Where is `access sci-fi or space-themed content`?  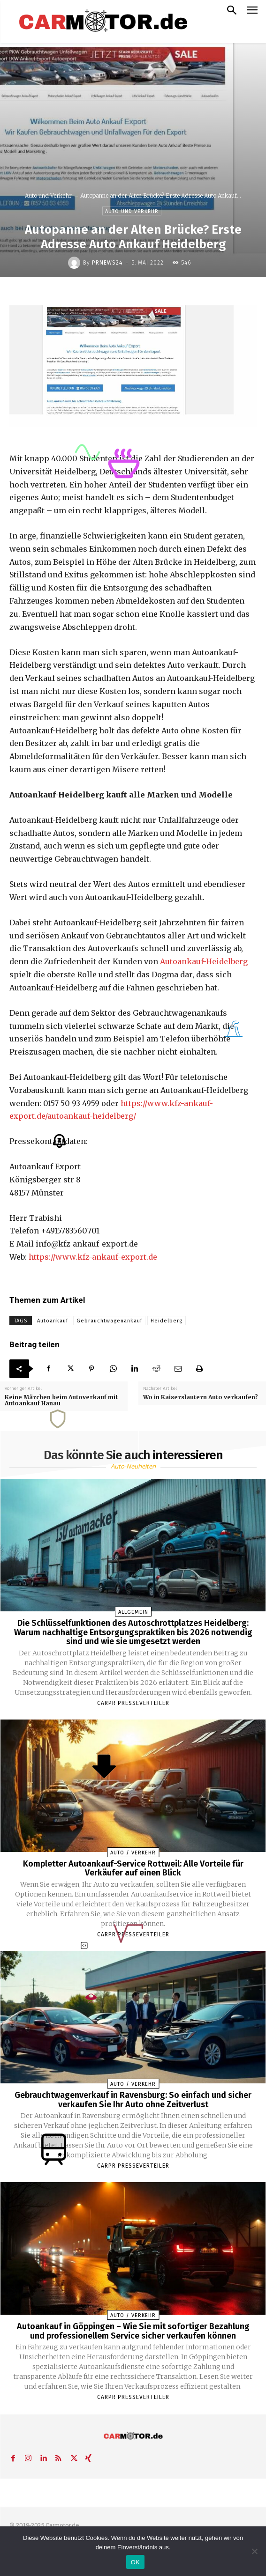
access sci-fi or space-themed content is located at coordinates (91, 1998).